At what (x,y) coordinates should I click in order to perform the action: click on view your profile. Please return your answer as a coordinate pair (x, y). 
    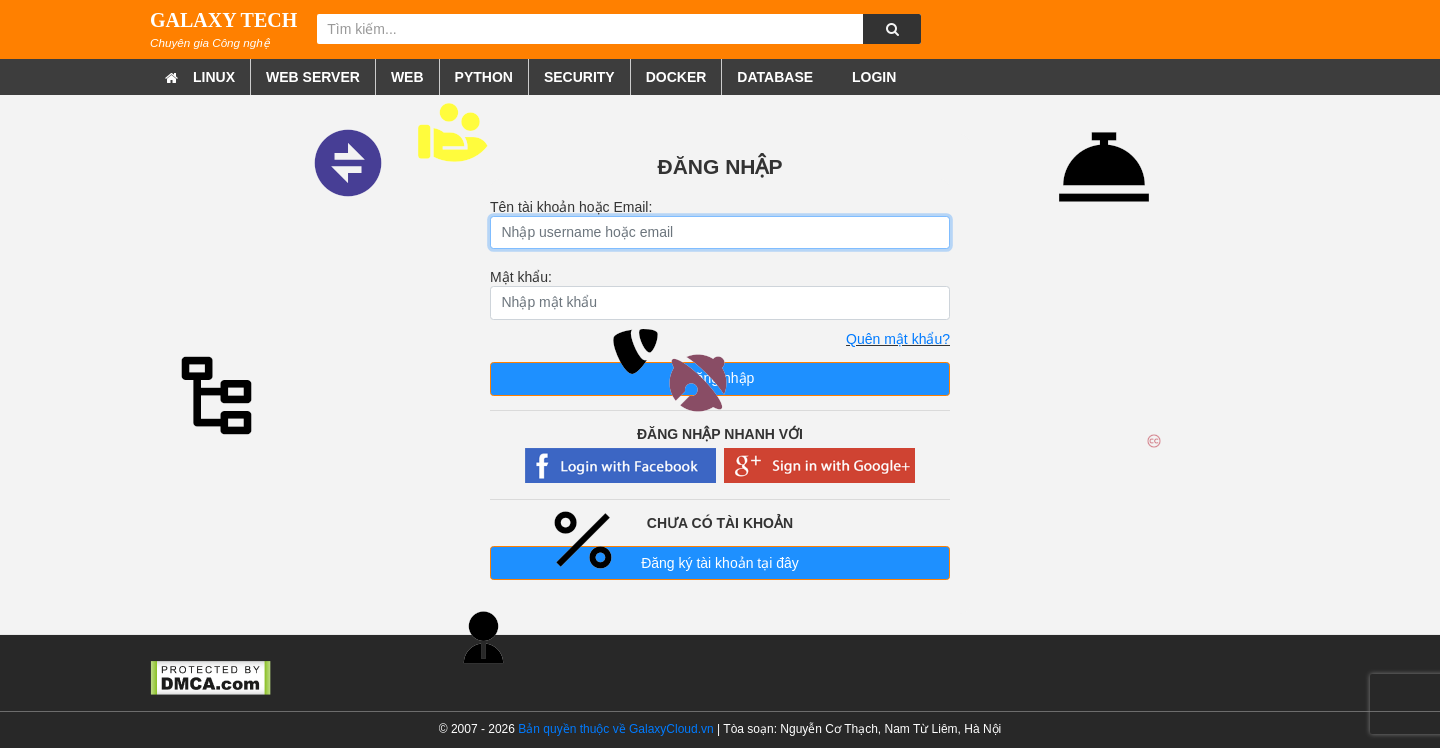
    Looking at the image, I should click on (483, 638).